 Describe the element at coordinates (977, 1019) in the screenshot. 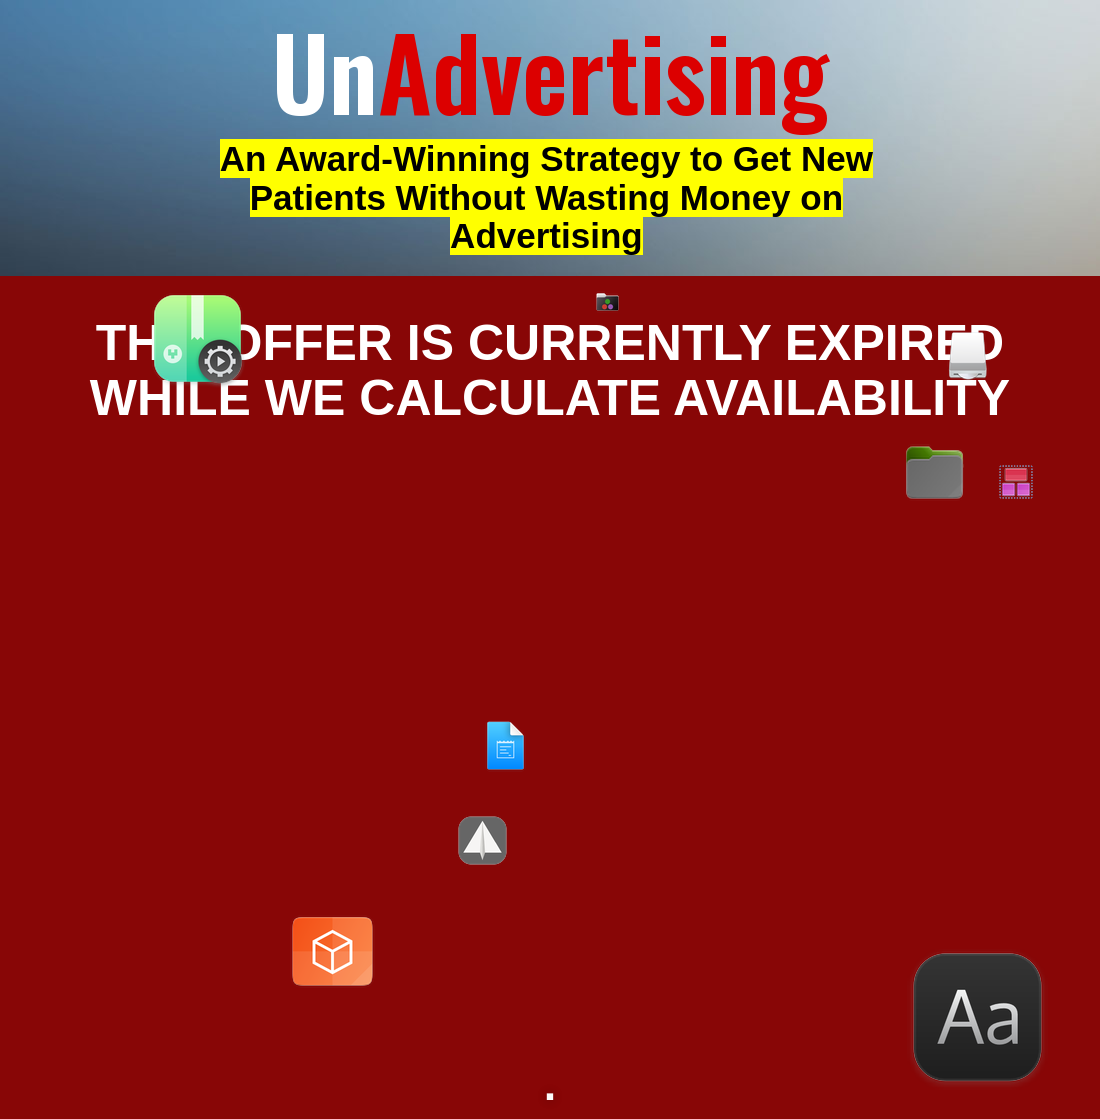

I see `open font book application` at that location.